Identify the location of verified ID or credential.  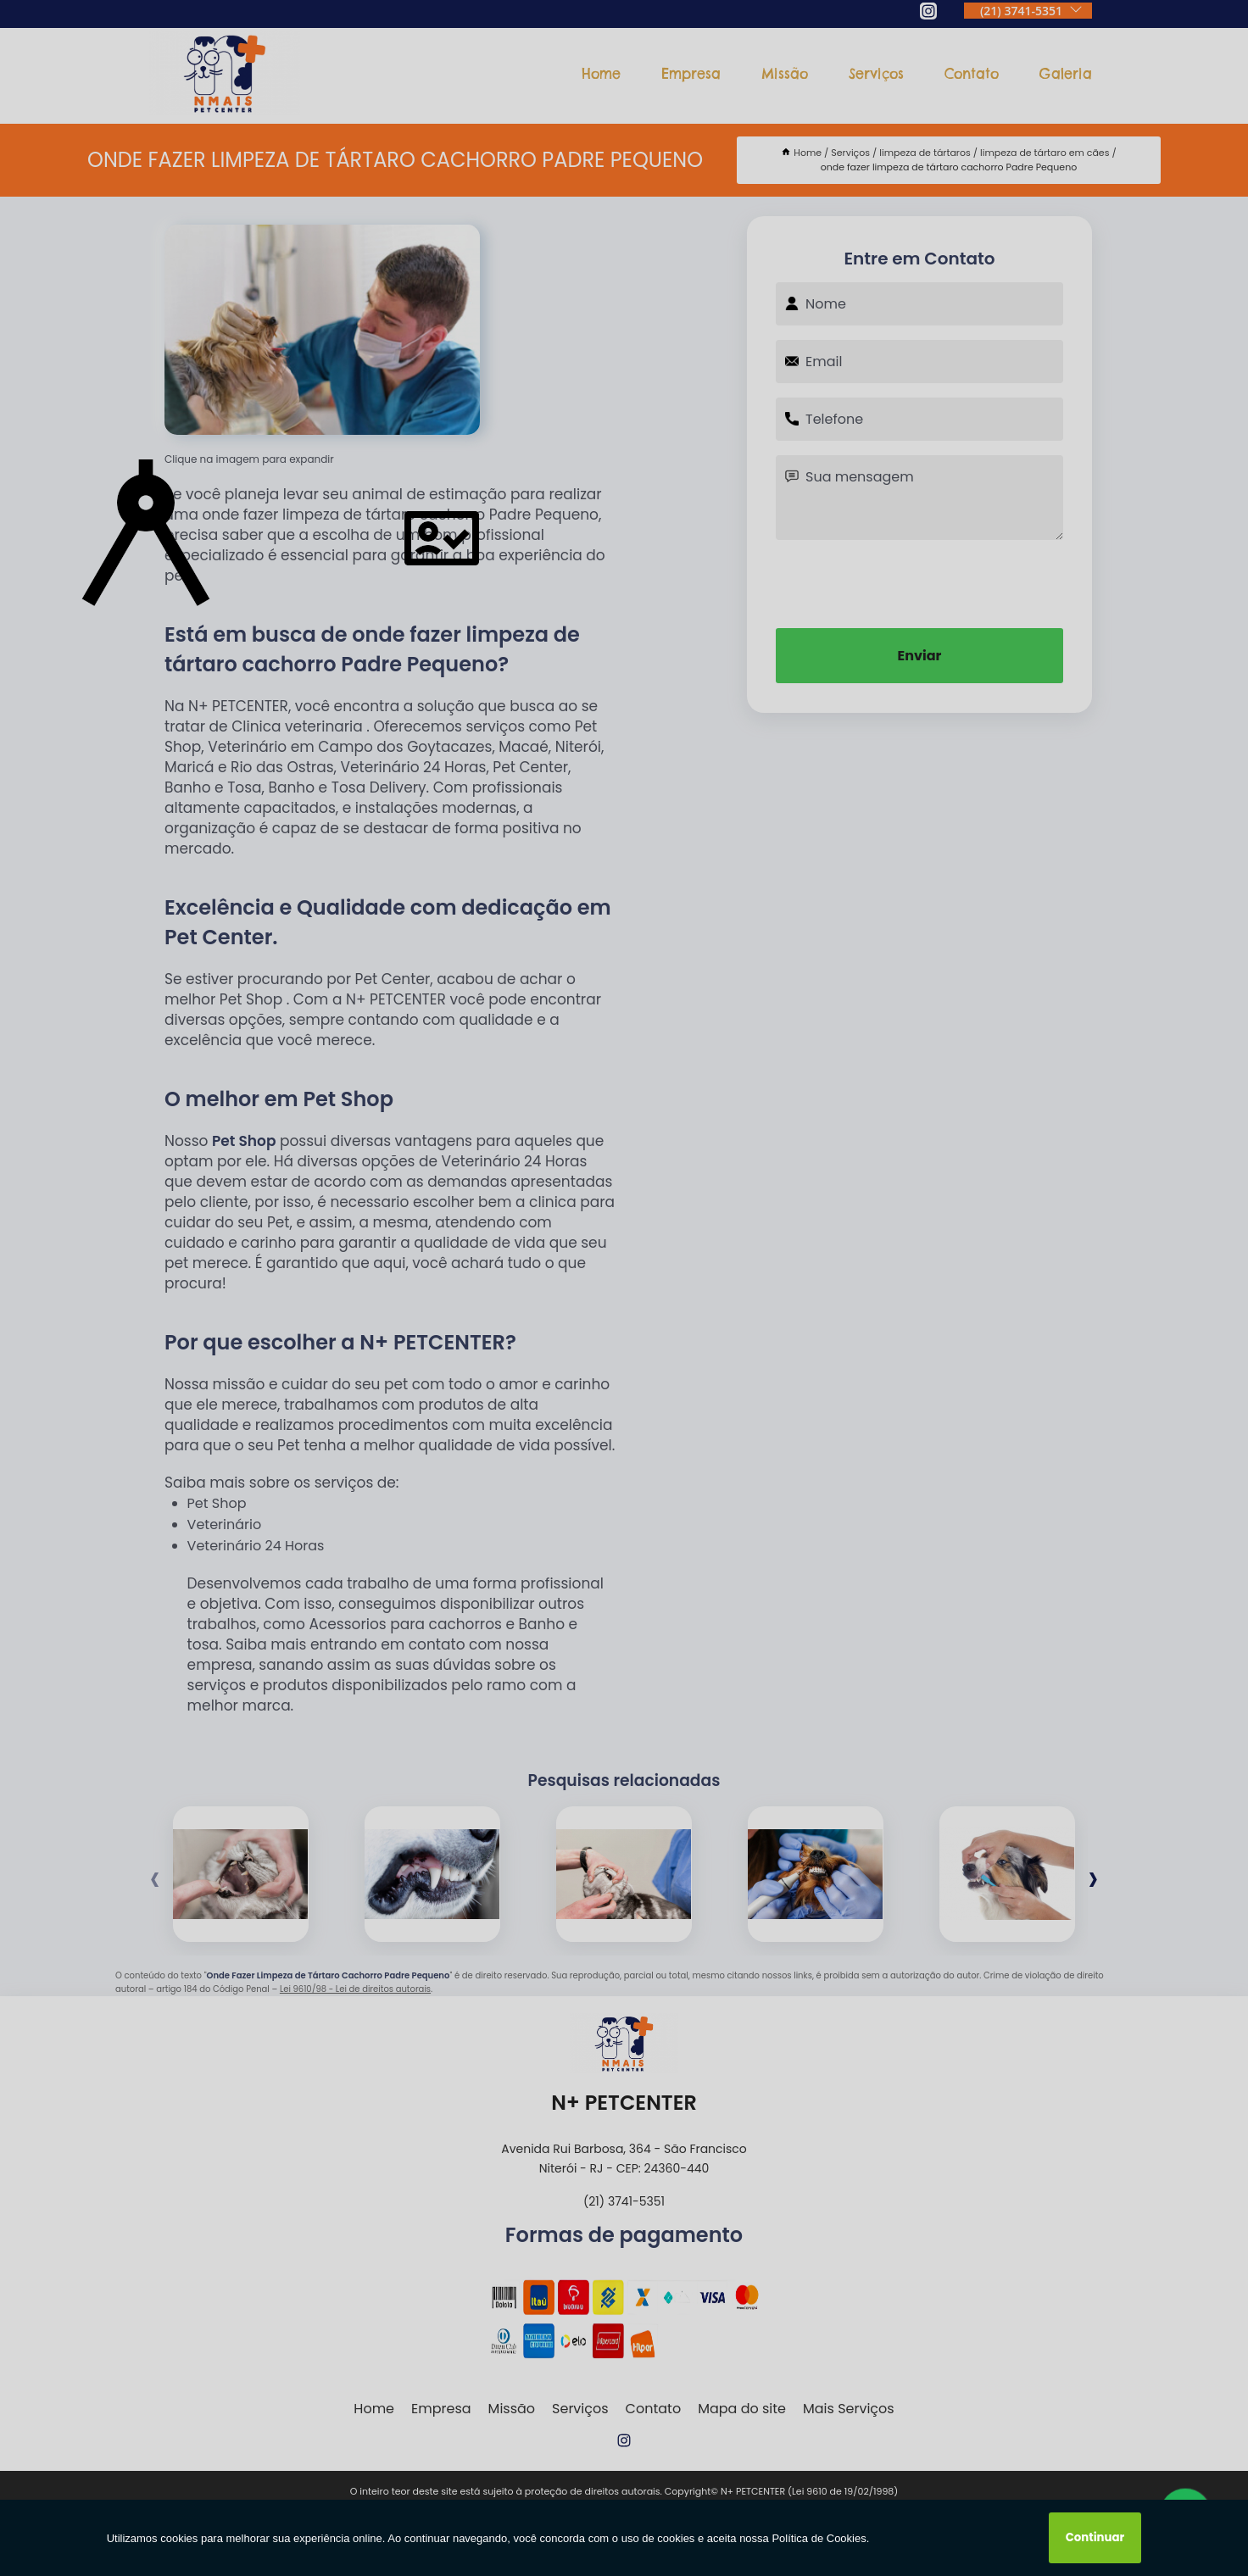
(442, 538).